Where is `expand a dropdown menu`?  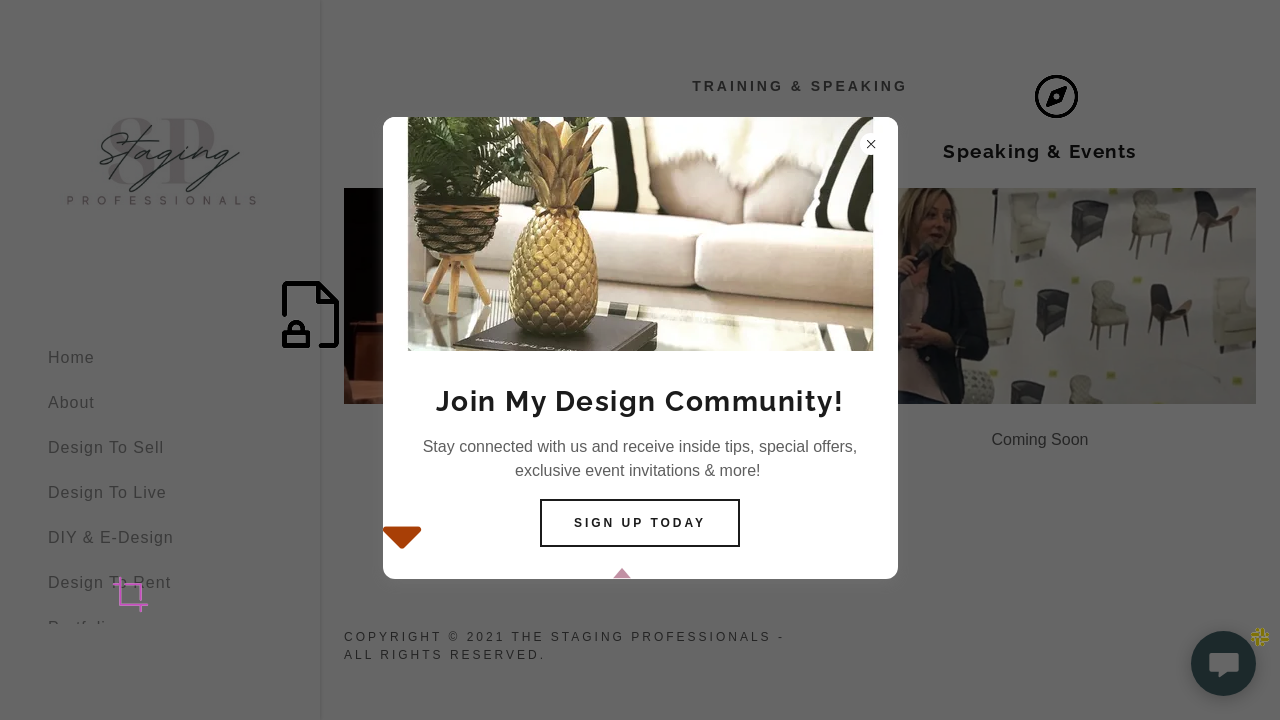
expand a dropdown menu is located at coordinates (402, 536).